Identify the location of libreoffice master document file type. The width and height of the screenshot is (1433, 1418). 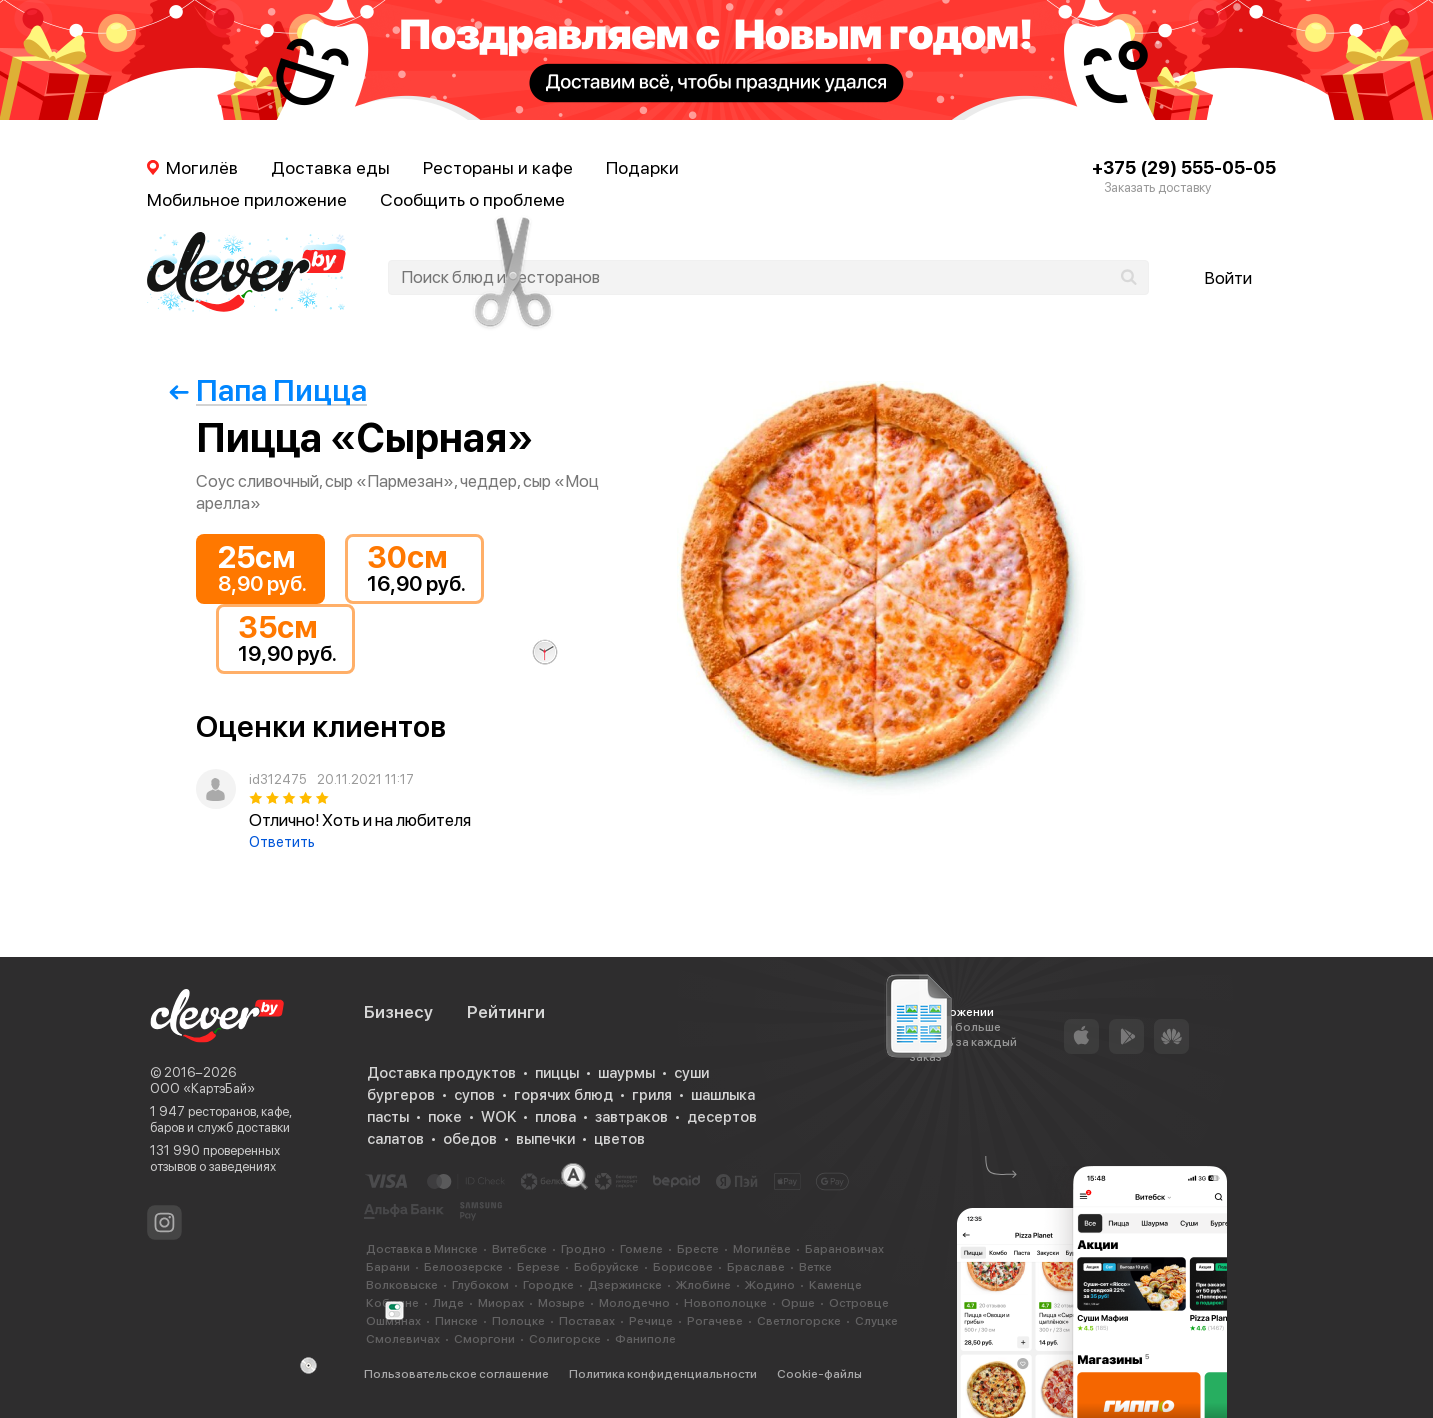
(919, 1016).